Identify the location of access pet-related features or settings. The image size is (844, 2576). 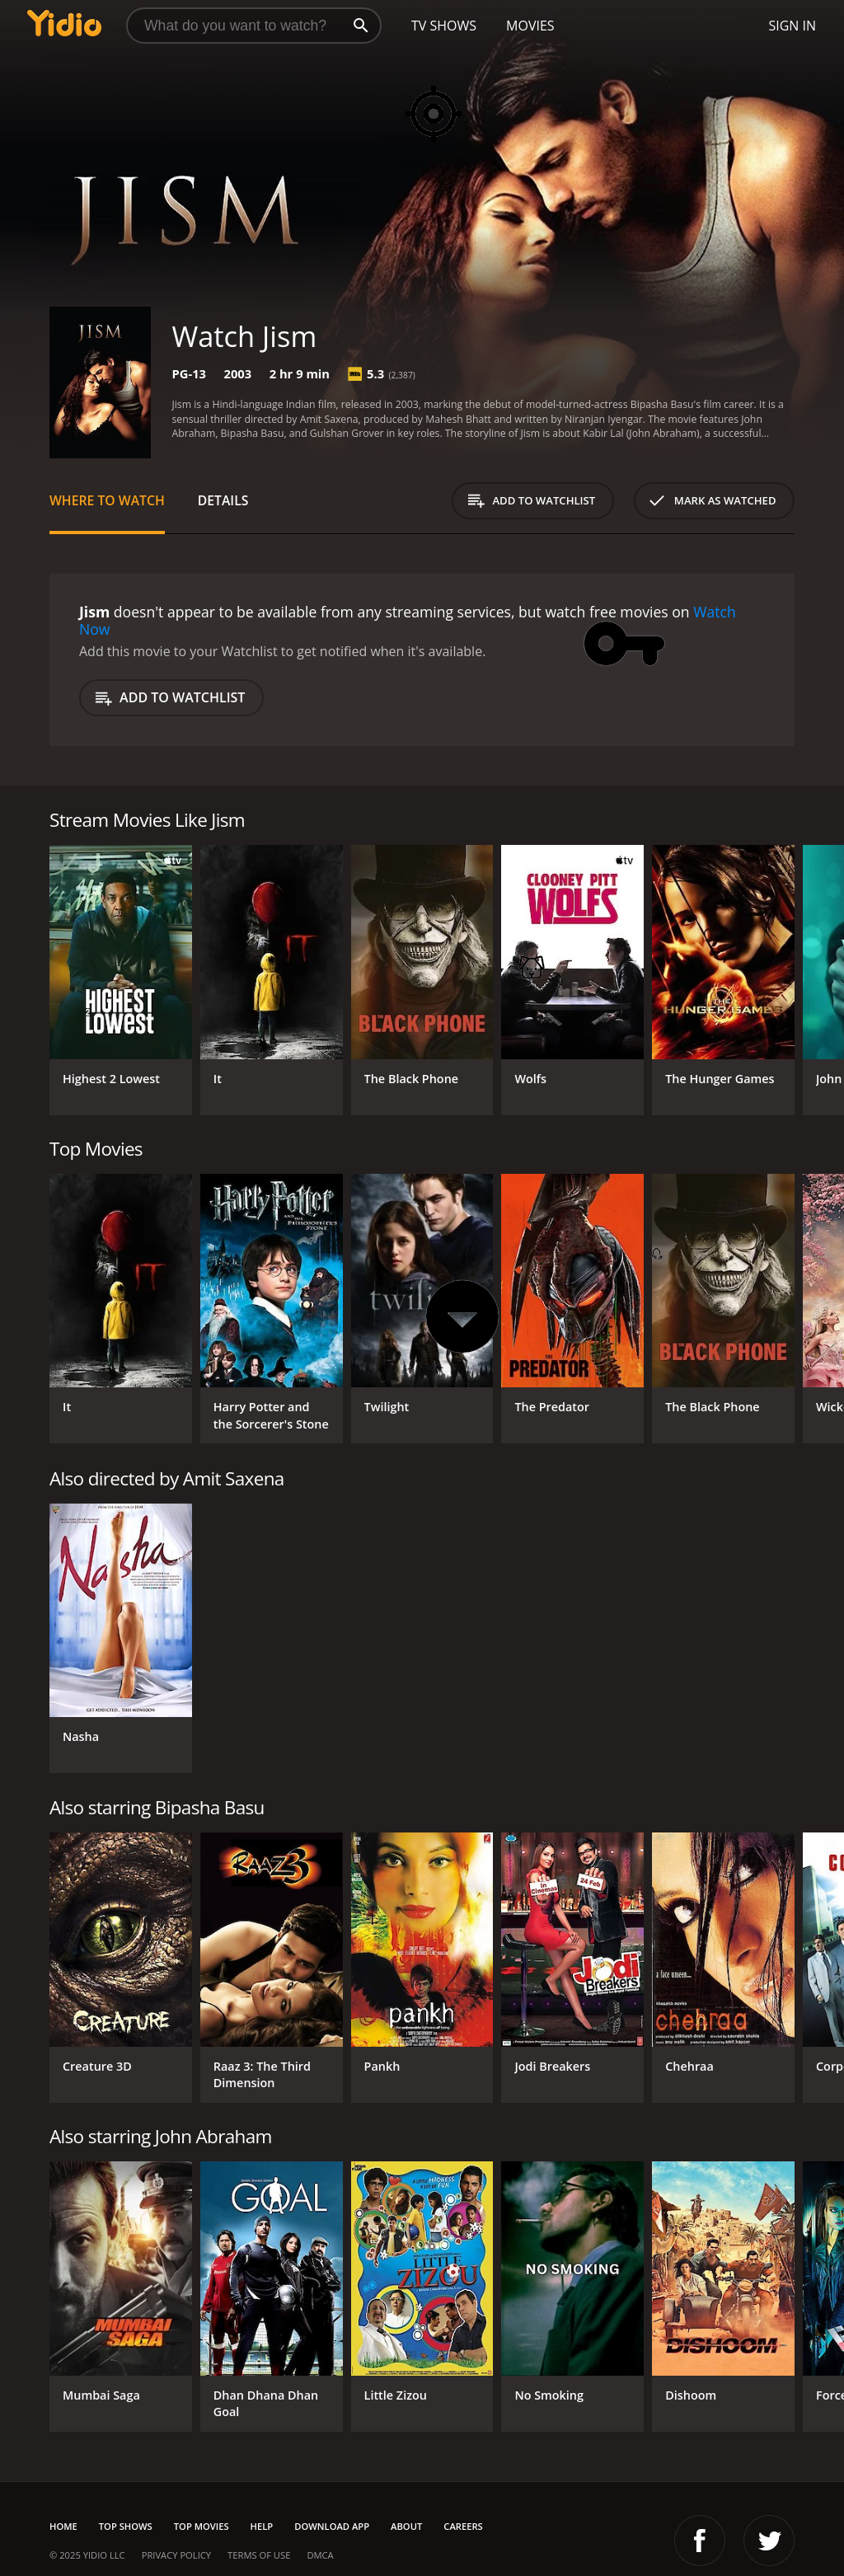
(532, 968).